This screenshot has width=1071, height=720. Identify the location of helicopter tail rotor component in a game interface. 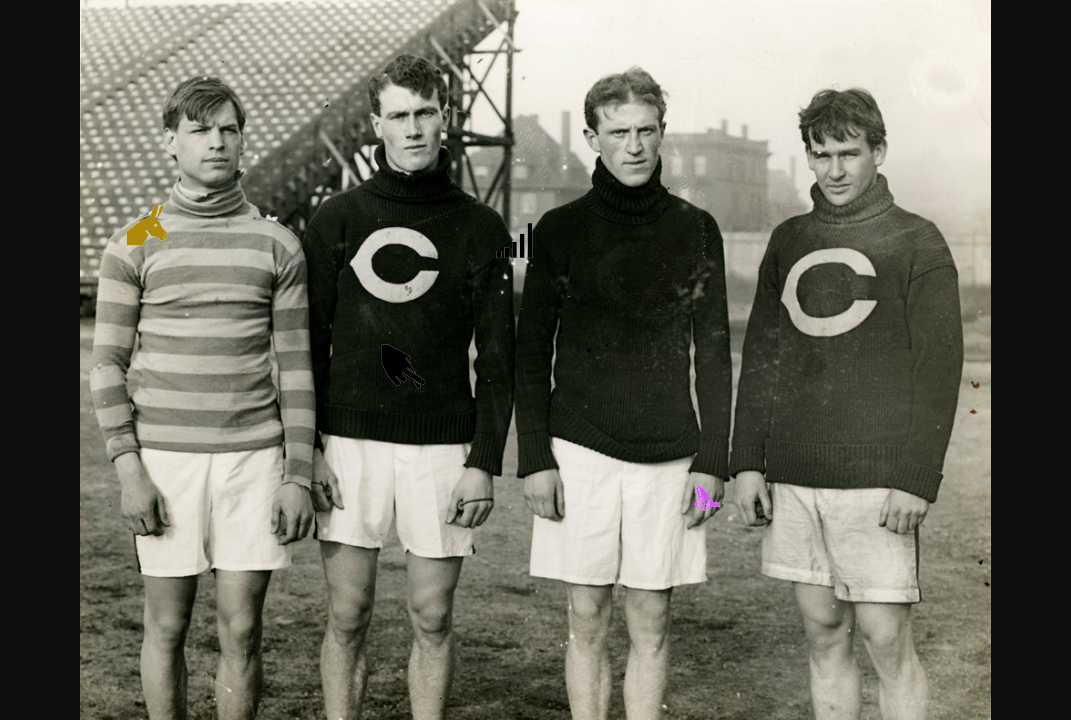
(707, 498).